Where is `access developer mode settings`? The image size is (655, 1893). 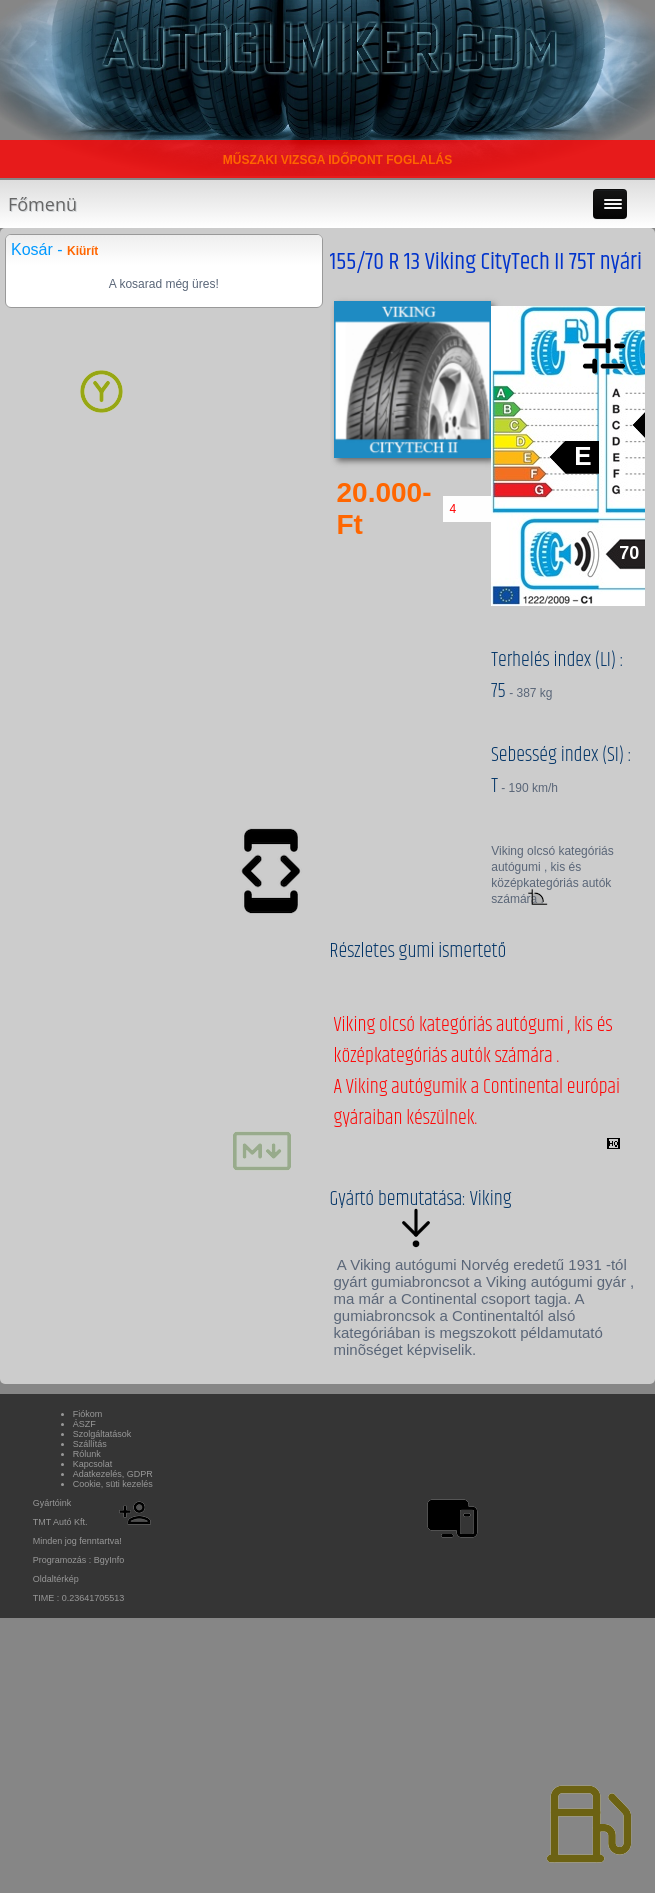 access developer mode settings is located at coordinates (271, 871).